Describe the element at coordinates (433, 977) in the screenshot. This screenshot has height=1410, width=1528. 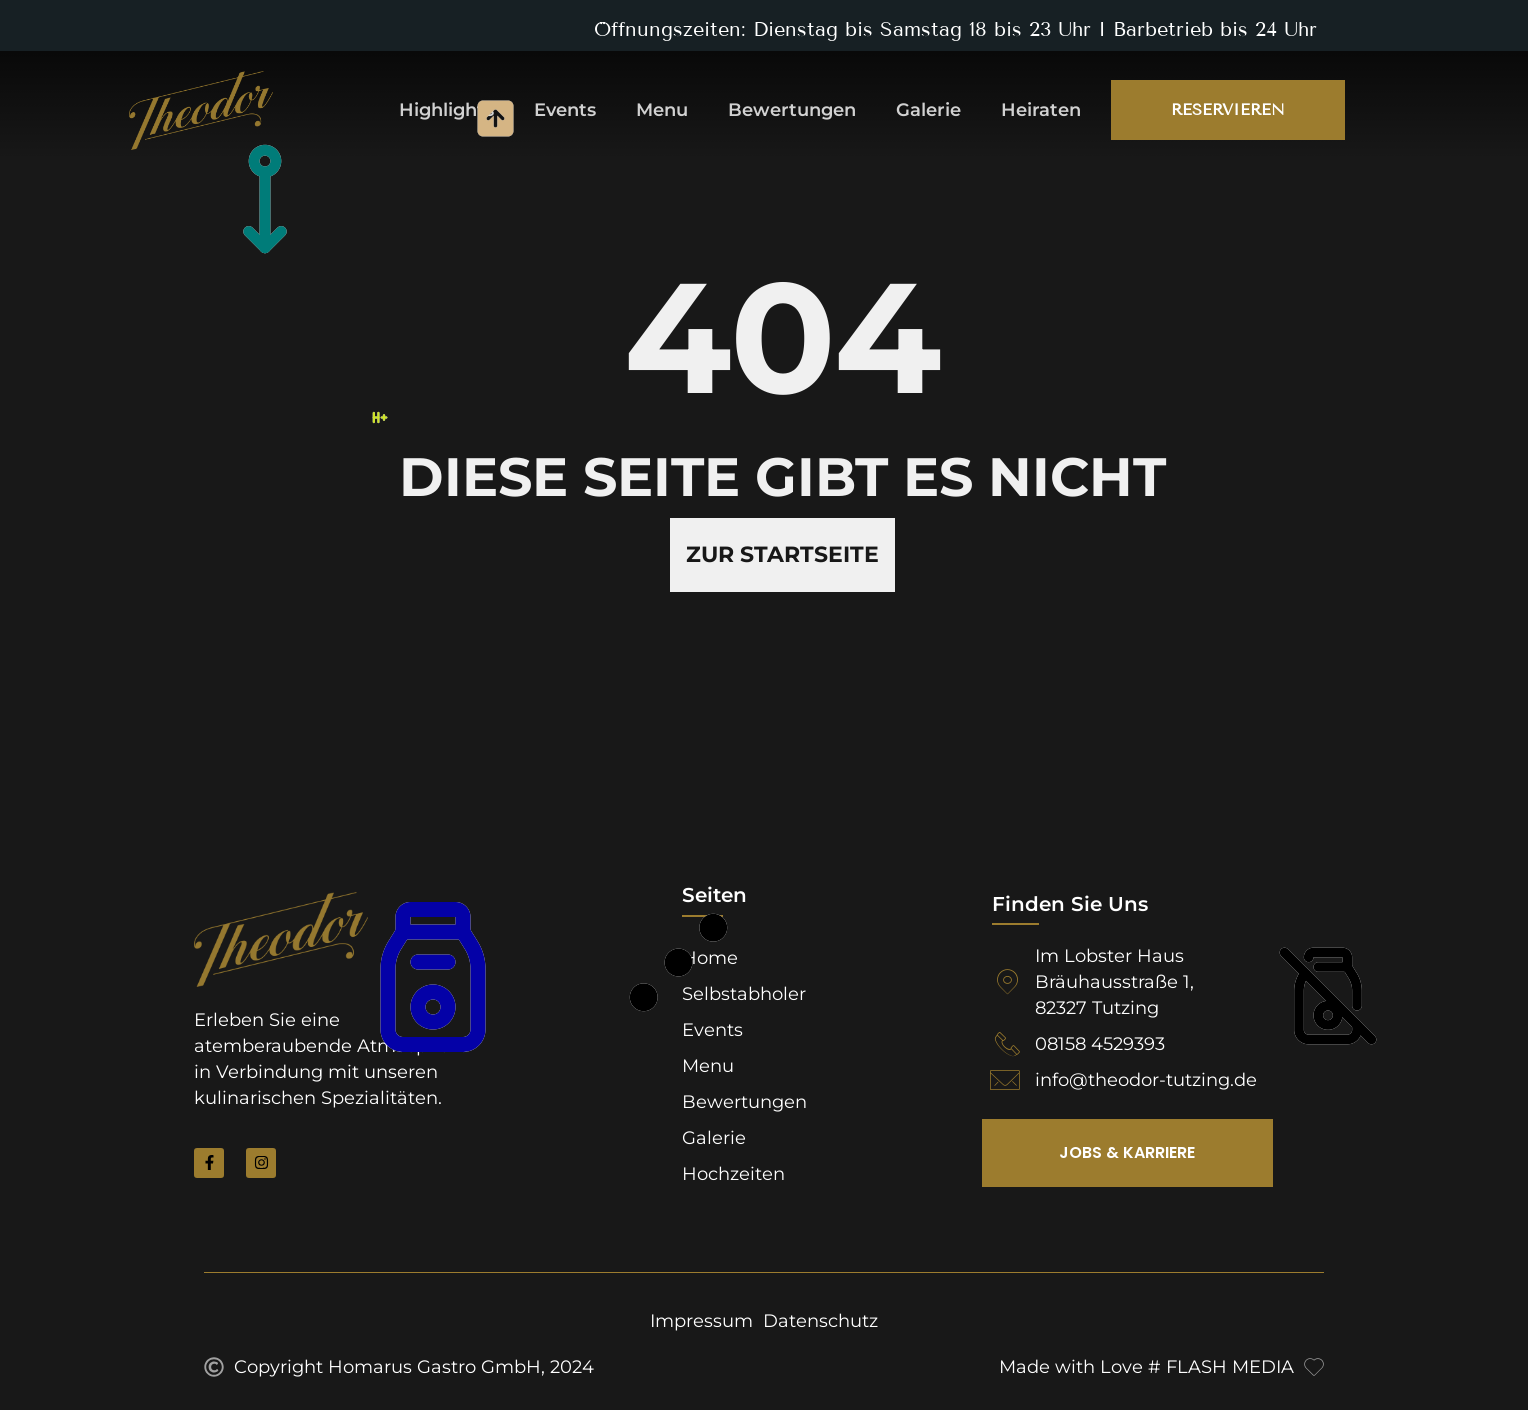
I see `view dairy or milk products` at that location.